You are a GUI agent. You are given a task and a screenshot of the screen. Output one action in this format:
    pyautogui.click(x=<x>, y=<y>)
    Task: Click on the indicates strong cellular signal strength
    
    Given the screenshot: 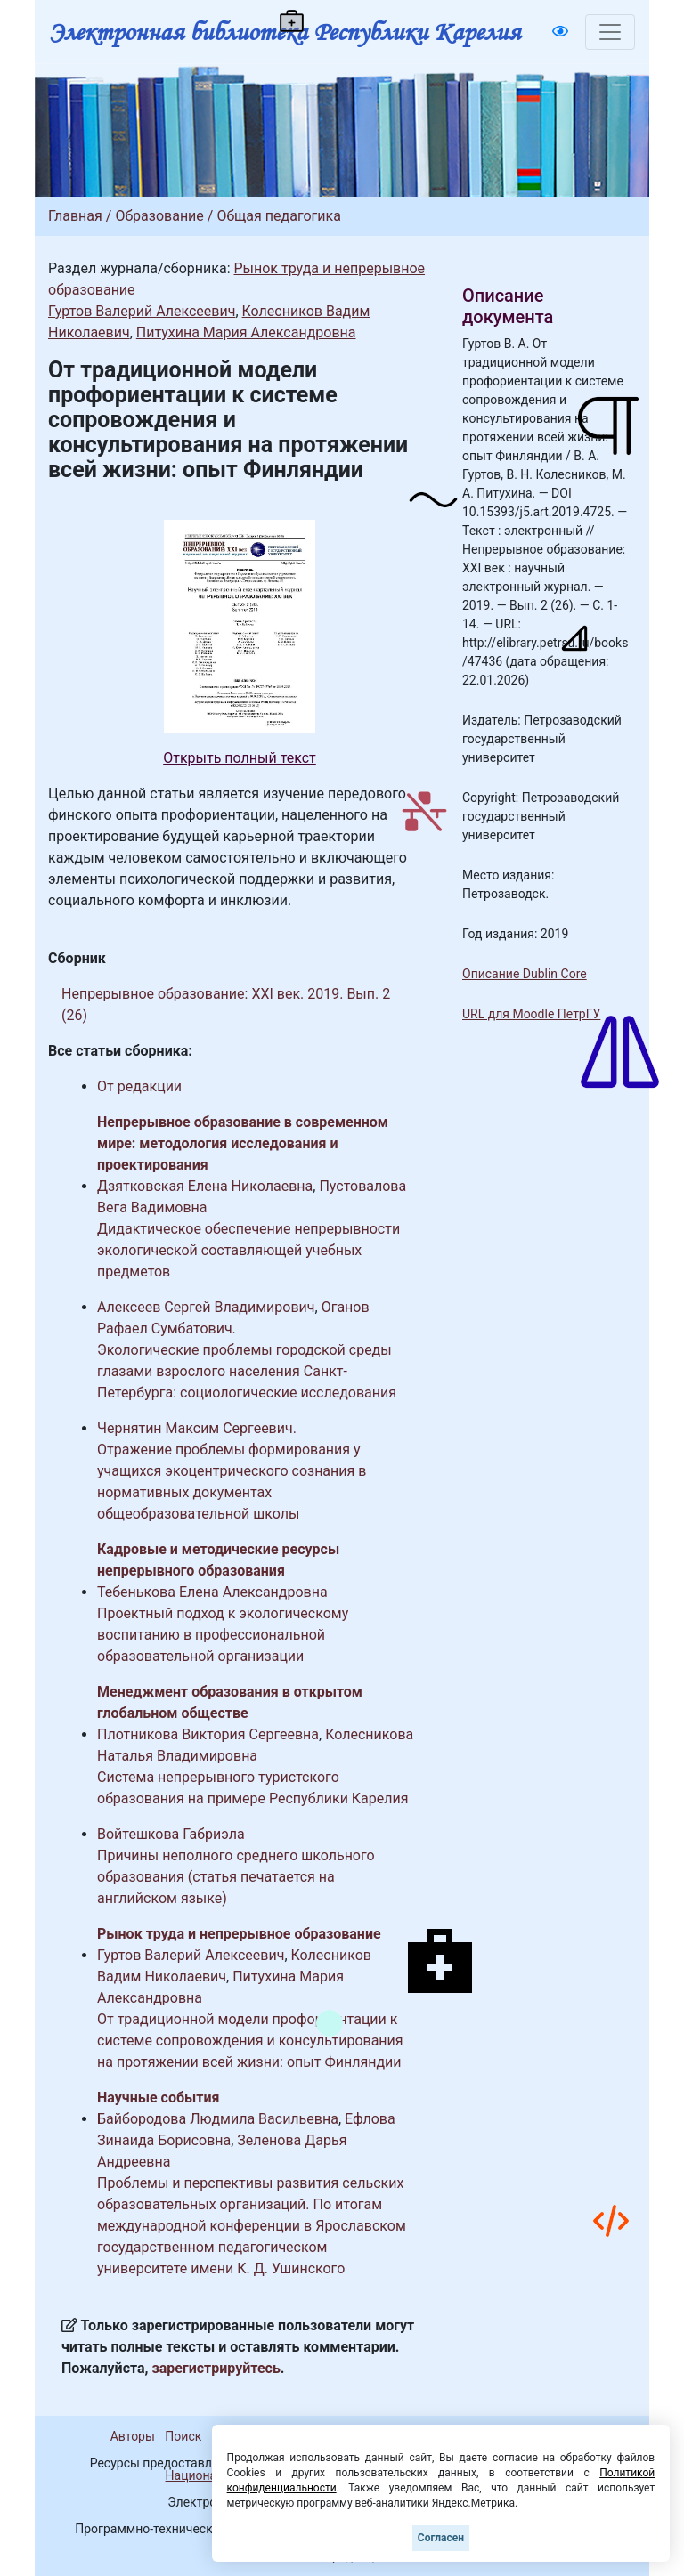 What is the action you would take?
    pyautogui.click(x=574, y=638)
    